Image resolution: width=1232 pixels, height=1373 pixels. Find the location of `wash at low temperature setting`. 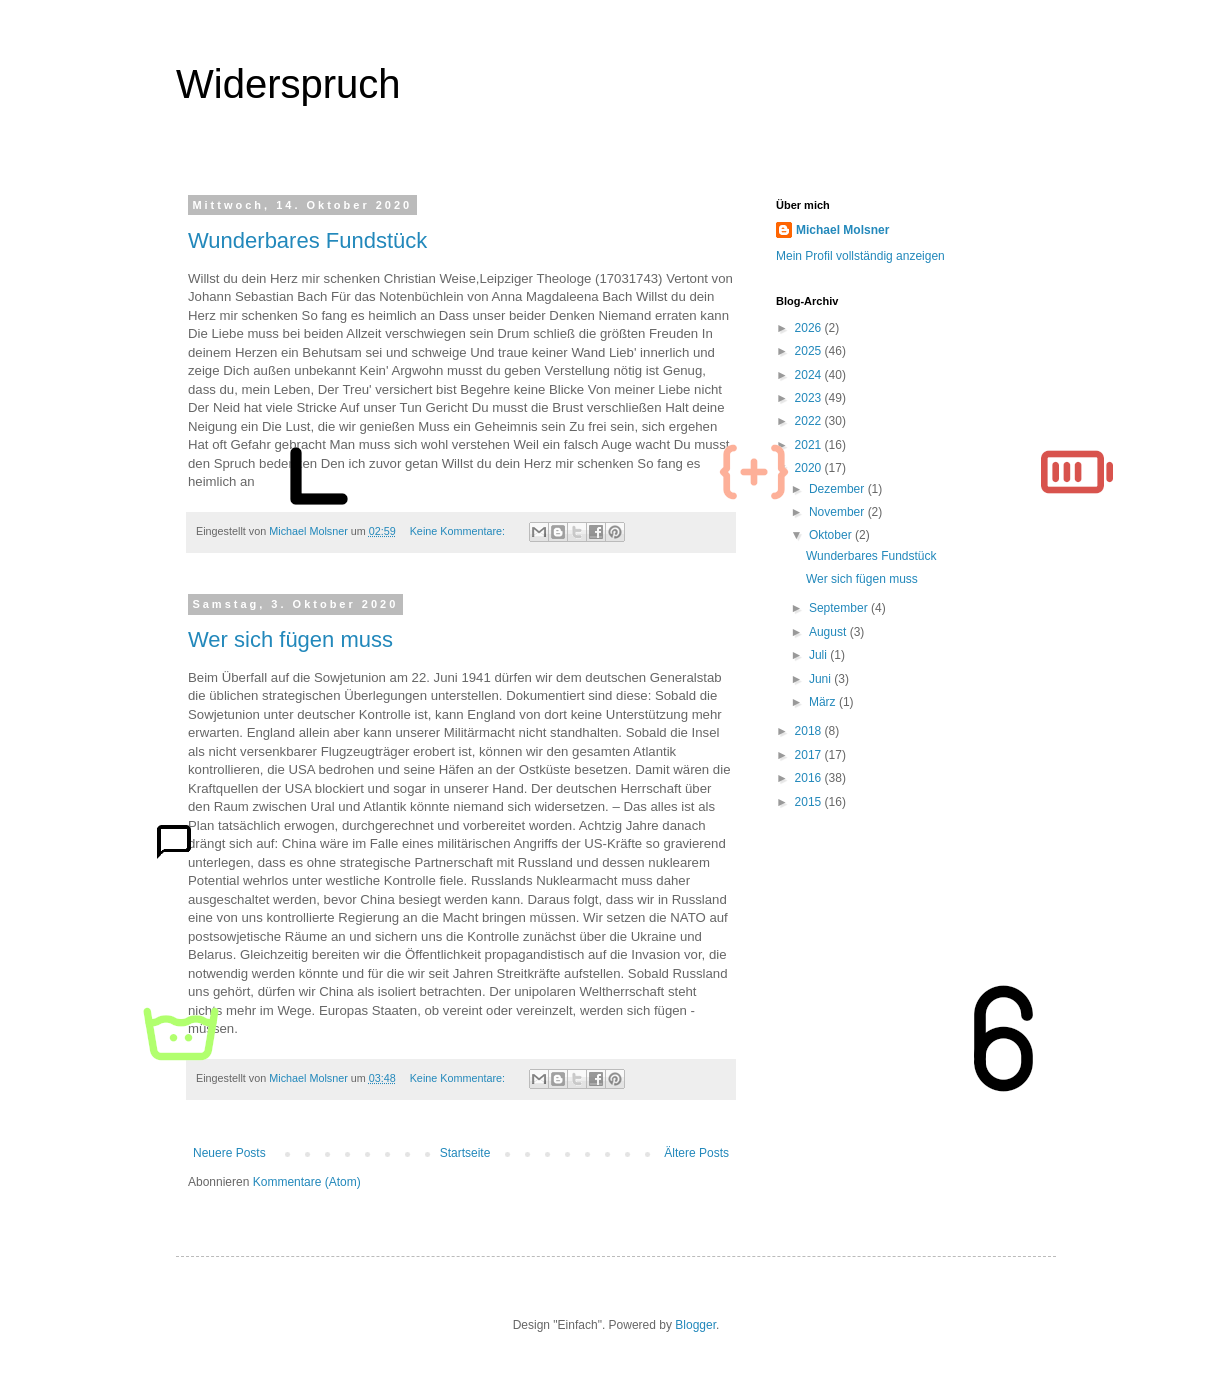

wash at low temperature setting is located at coordinates (181, 1034).